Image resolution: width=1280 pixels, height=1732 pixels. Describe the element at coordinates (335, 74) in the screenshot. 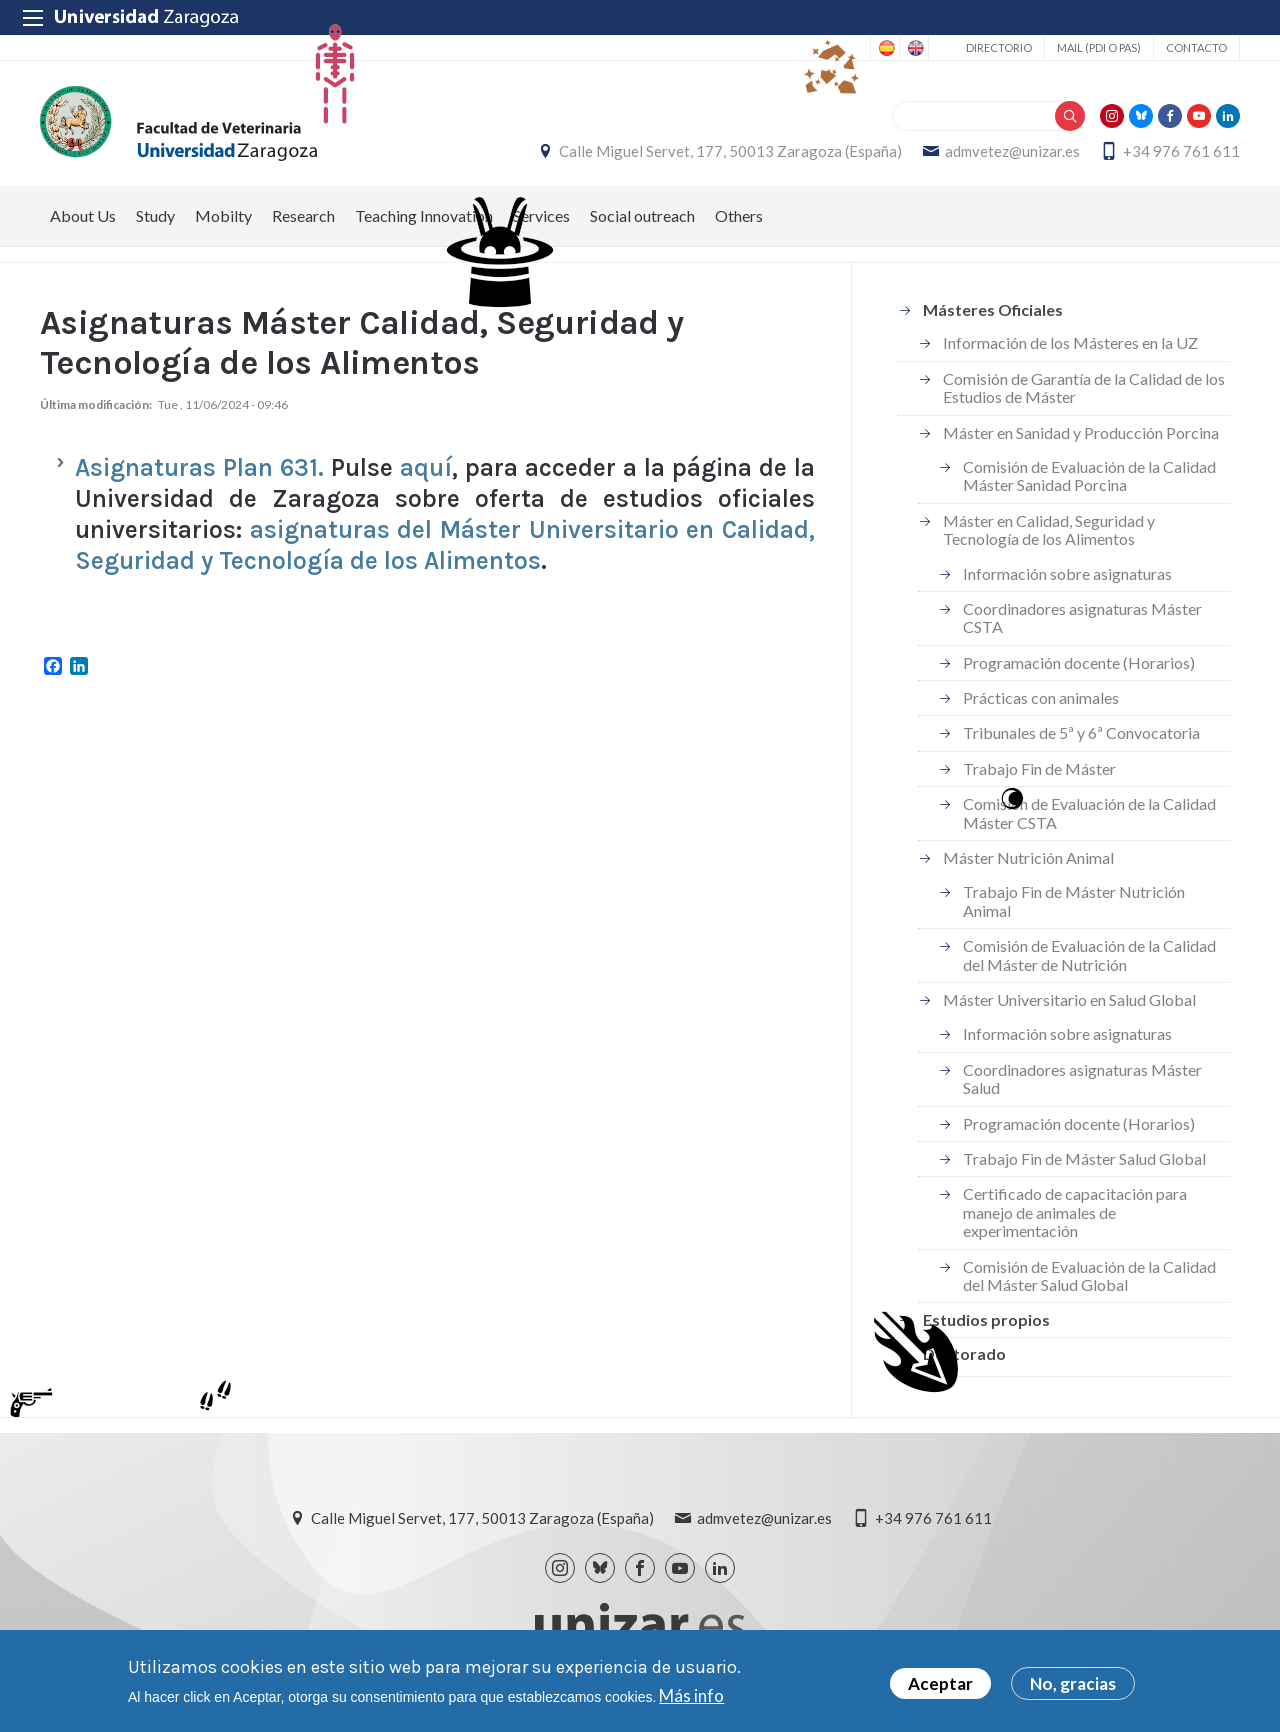

I see `indicates a skeleton or bone-related game element` at that location.